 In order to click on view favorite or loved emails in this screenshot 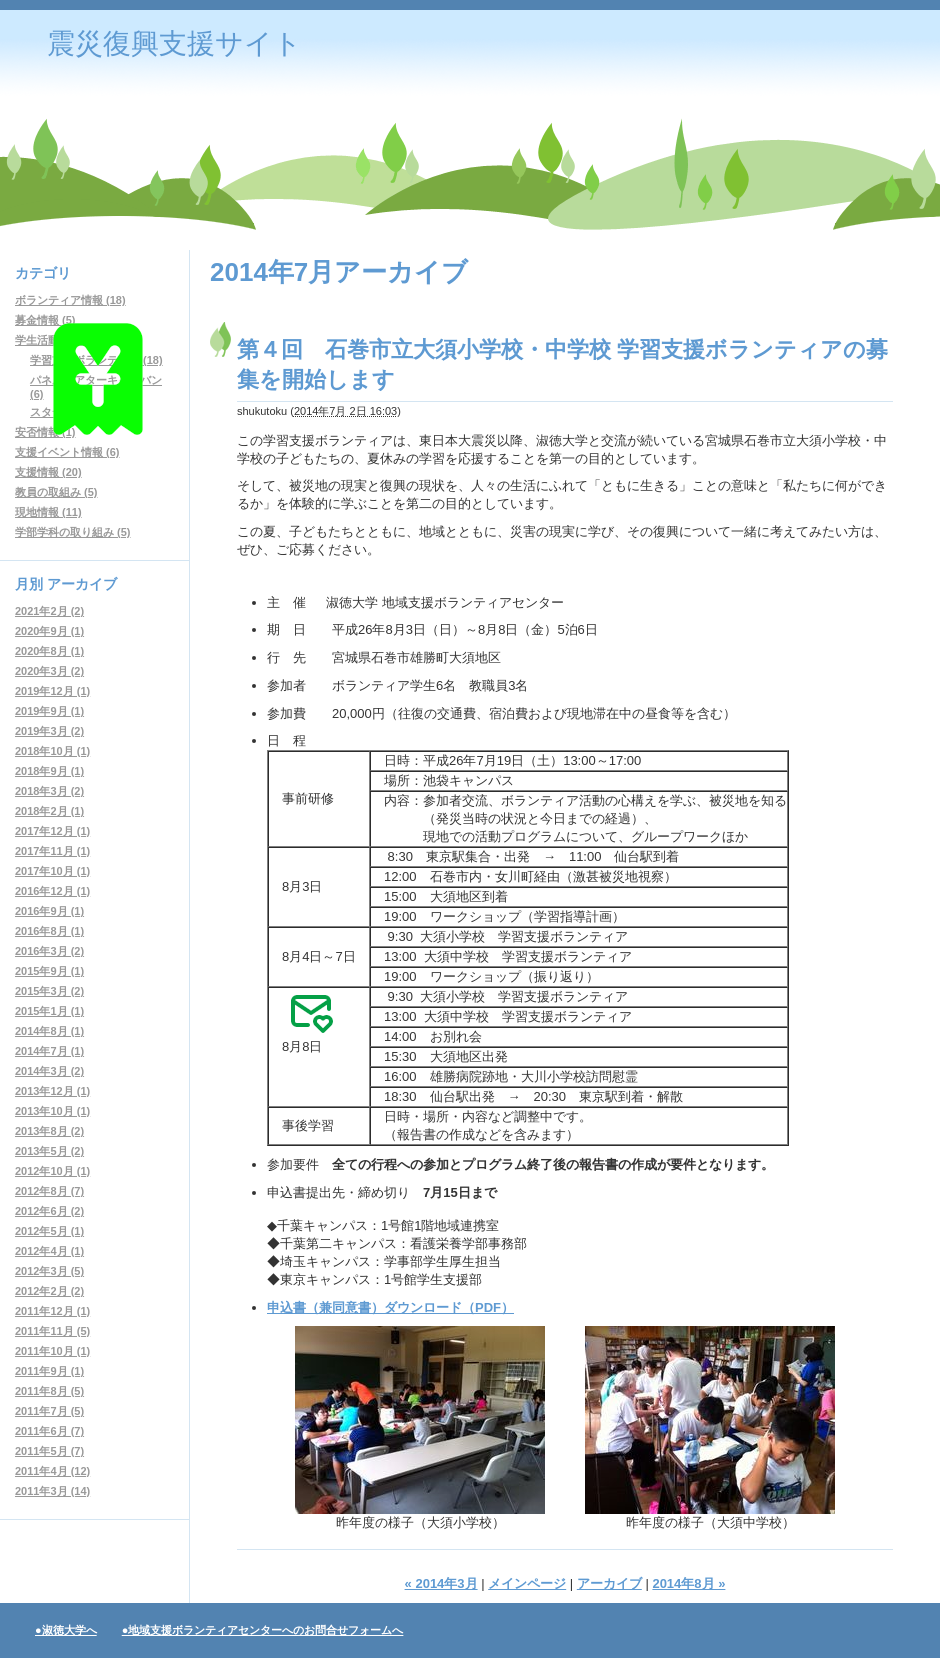, I will do `click(311, 1011)`.